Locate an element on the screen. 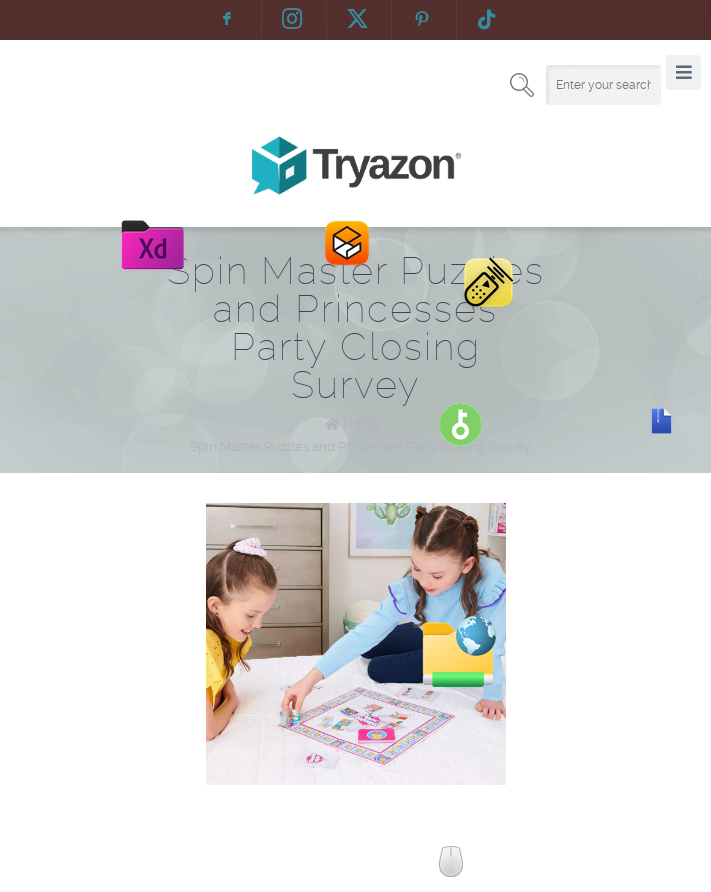 The image size is (711, 892). mouse input device settings is located at coordinates (450, 861).